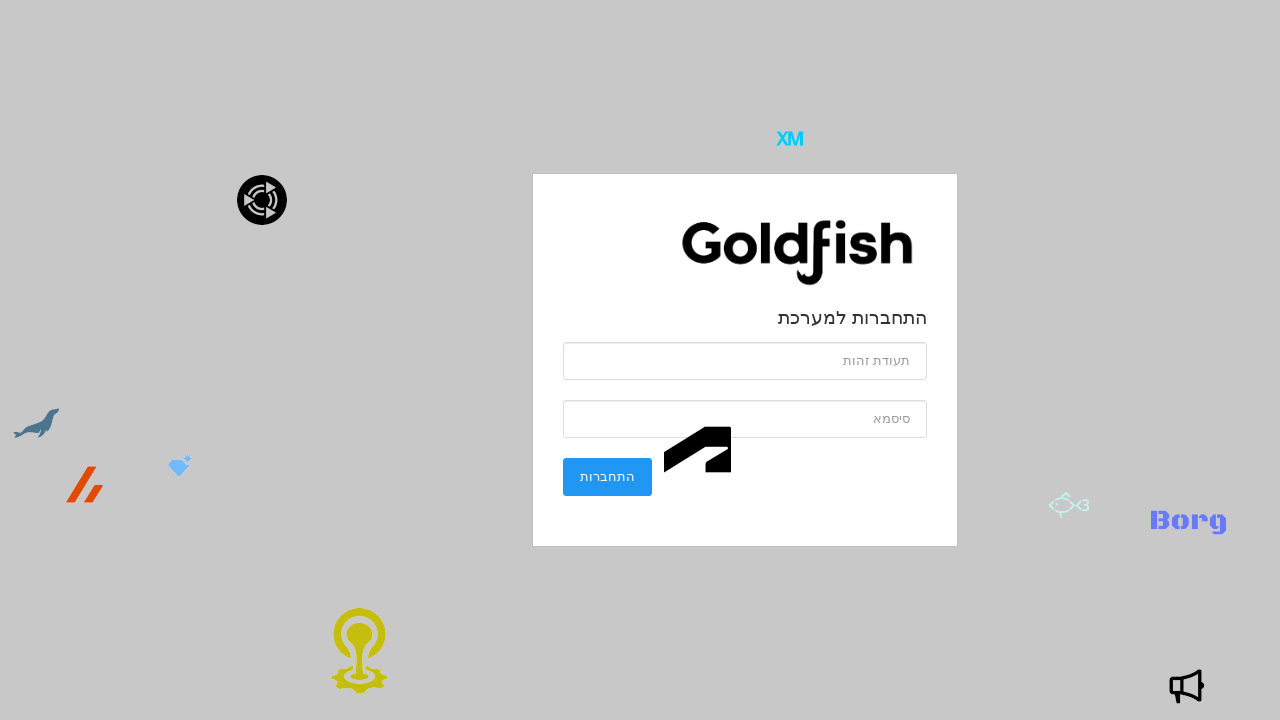  What do you see at coordinates (262, 200) in the screenshot?
I see `ubuntu mate linux distribution logo` at bounding box center [262, 200].